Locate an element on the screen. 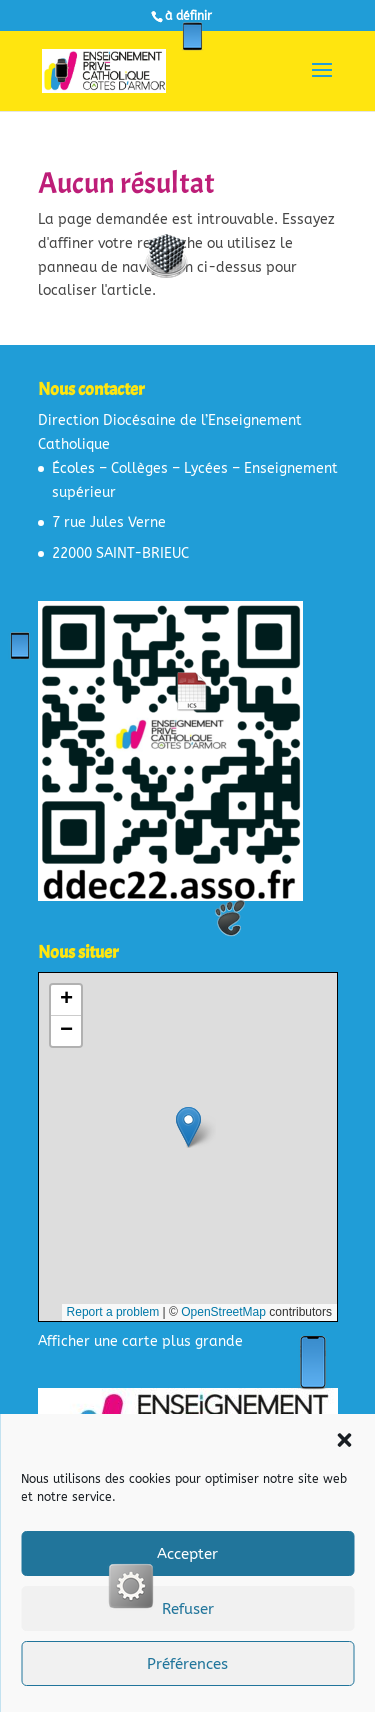 Image resolution: width=375 pixels, height=1712 pixels. iPad Air device icon for system identification is located at coordinates (192, 36).